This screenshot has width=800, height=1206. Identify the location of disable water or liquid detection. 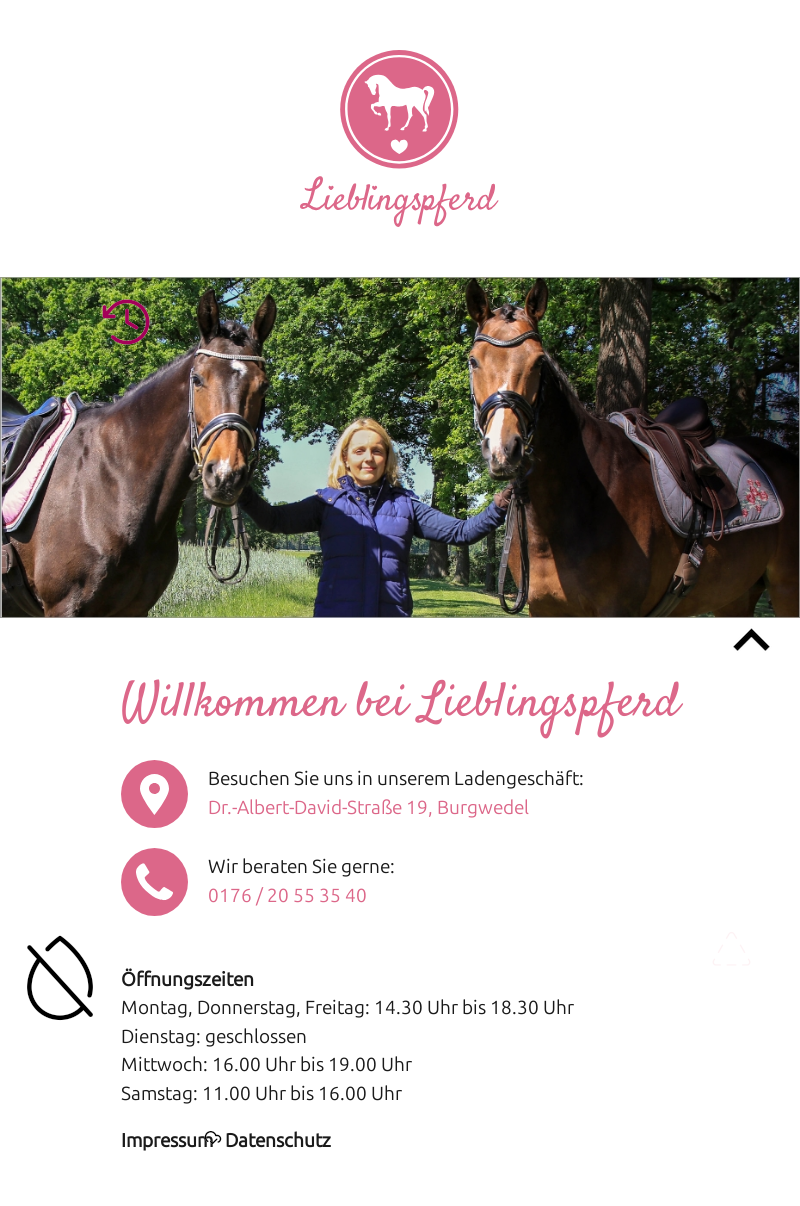
(60, 981).